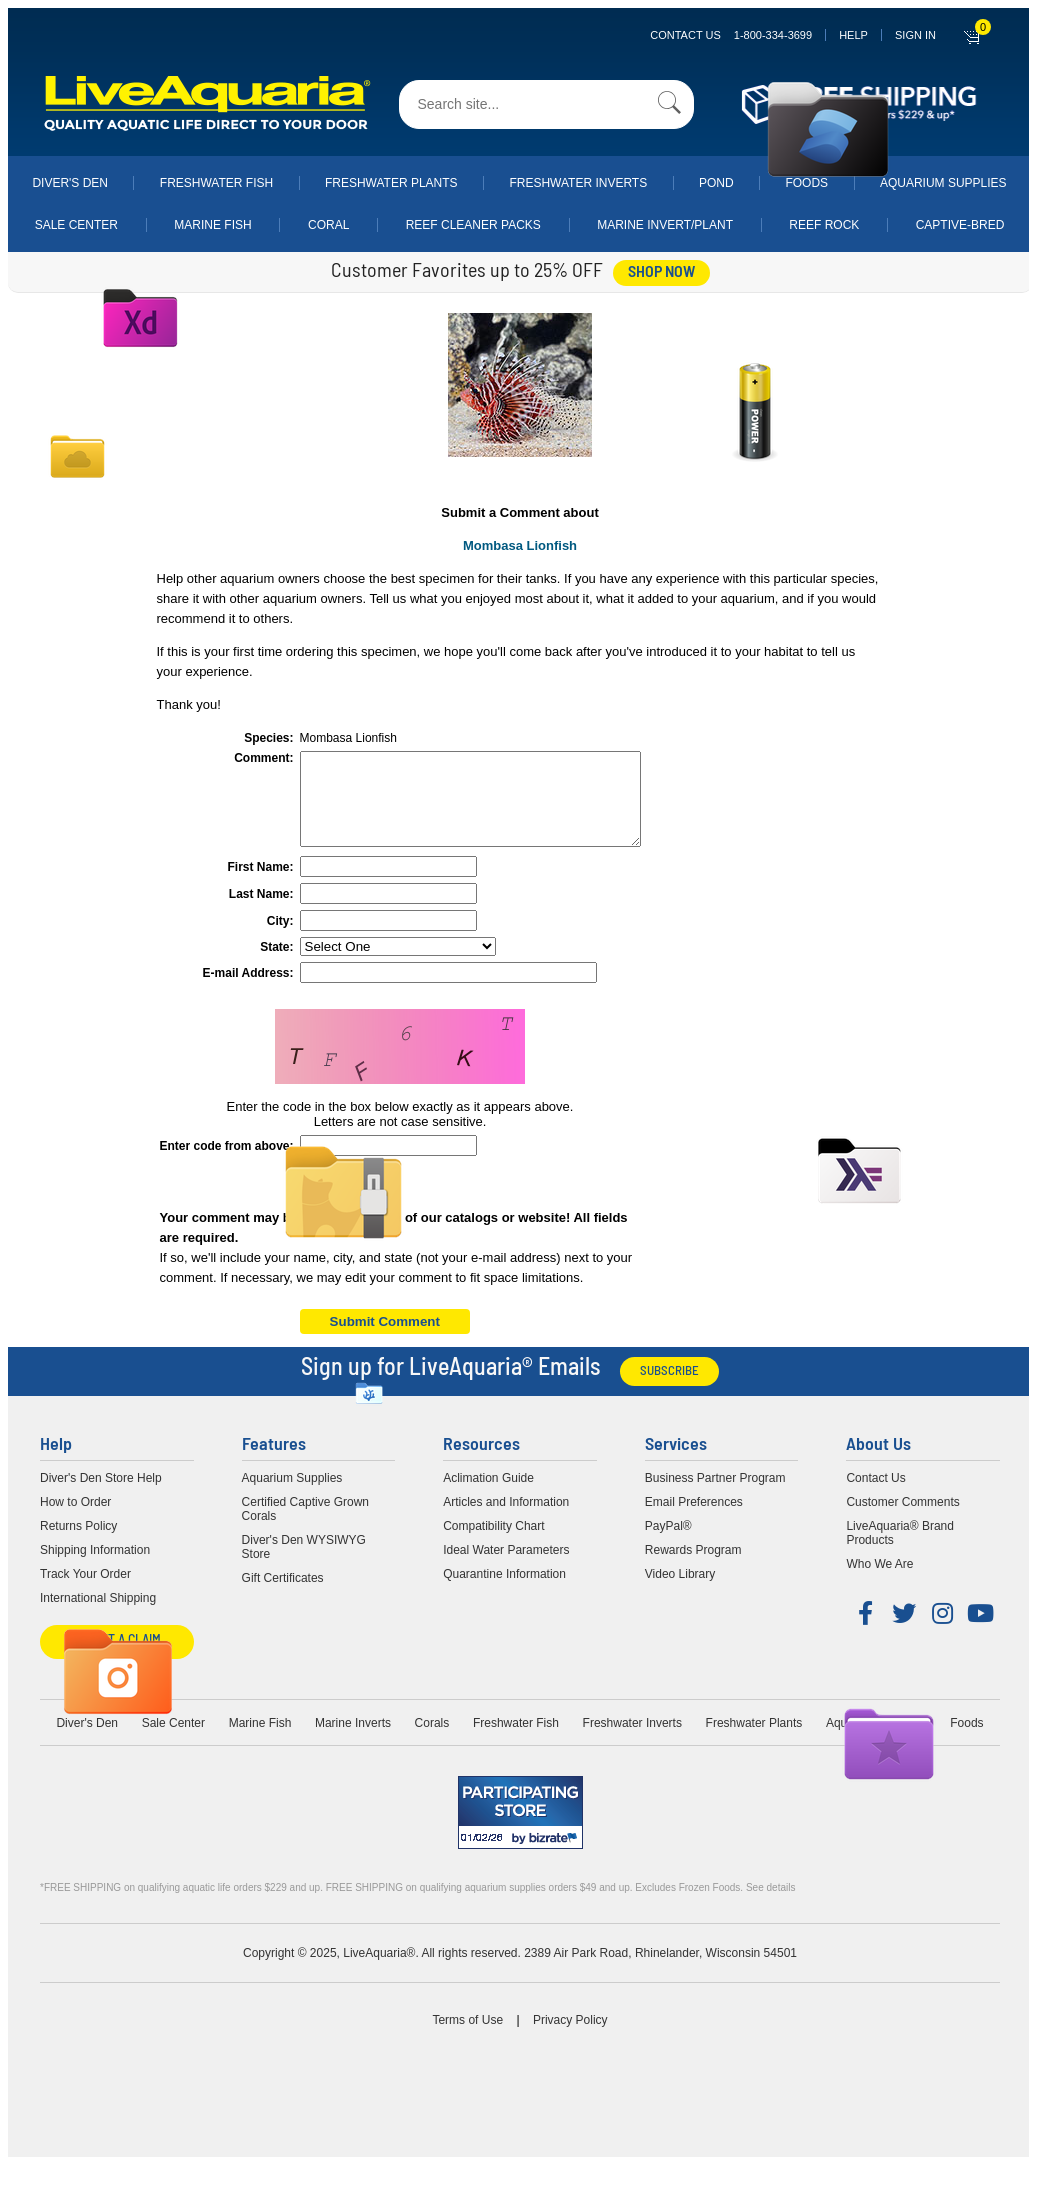 Image resolution: width=1037 pixels, height=2194 pixels. What do you see at coordinates (859, 1173) in the screenshot?
I see `open folder containing haskell project files` at bounding box center [859, 1173].